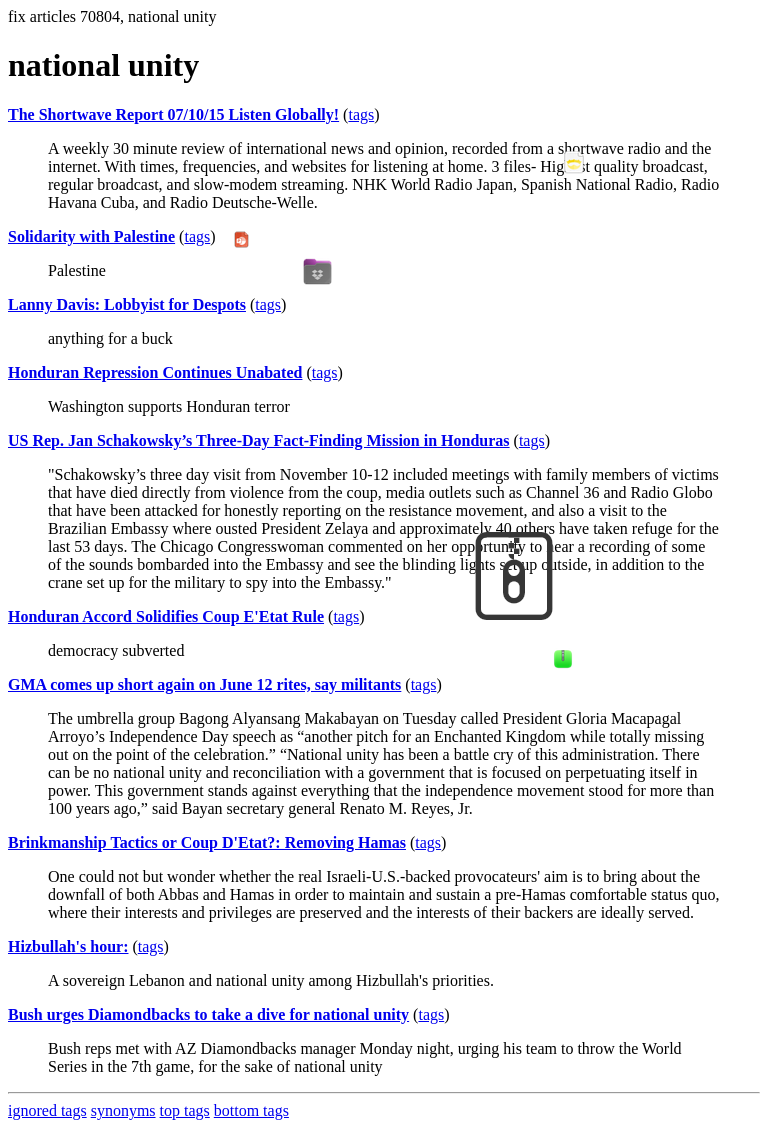 This screenshot has height=1128, width=768. Describe the element at coordinates (514, 576) in the screenshot. I see `open archive or compressed file manager` at that location.